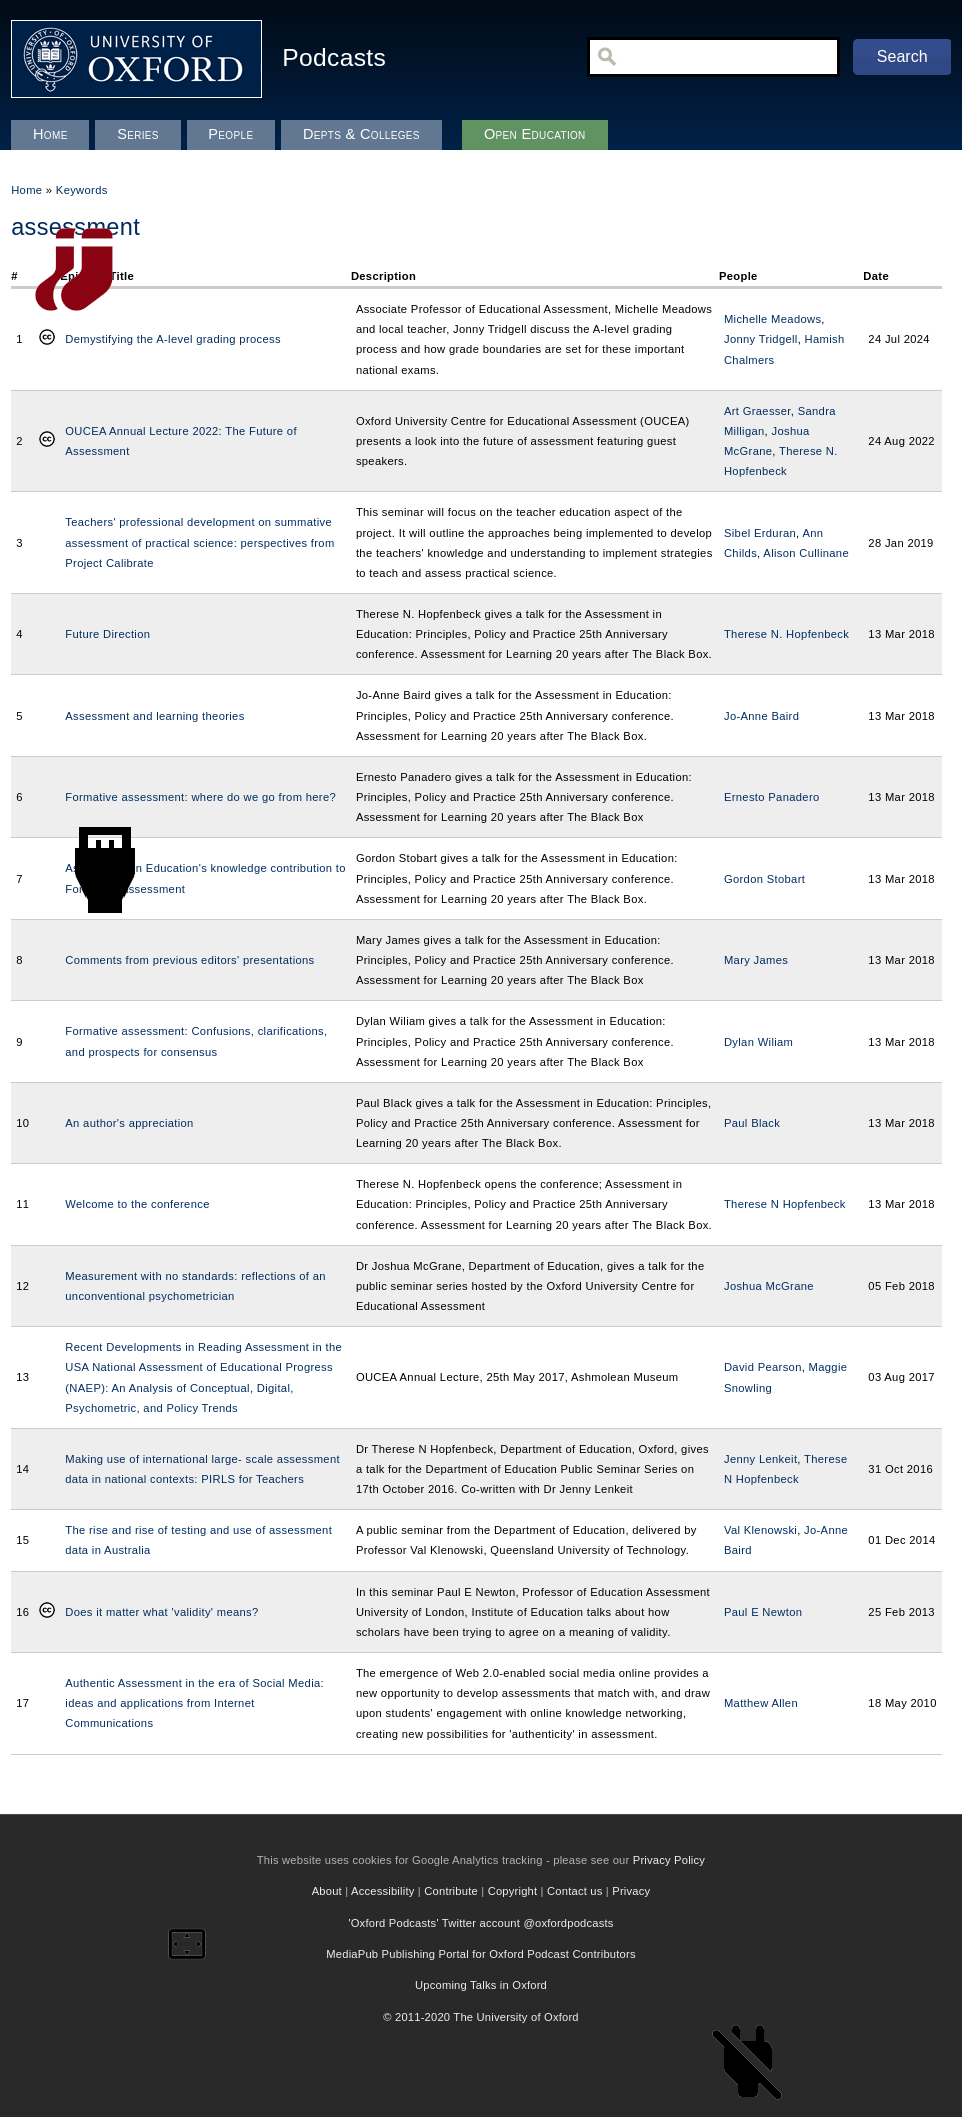 Image resolution: width=962 pixels, height=2117 pixels. Describe the element at coordinates (187, 1944) in the screenshot. I see `adjust display overscan settings` at that location.